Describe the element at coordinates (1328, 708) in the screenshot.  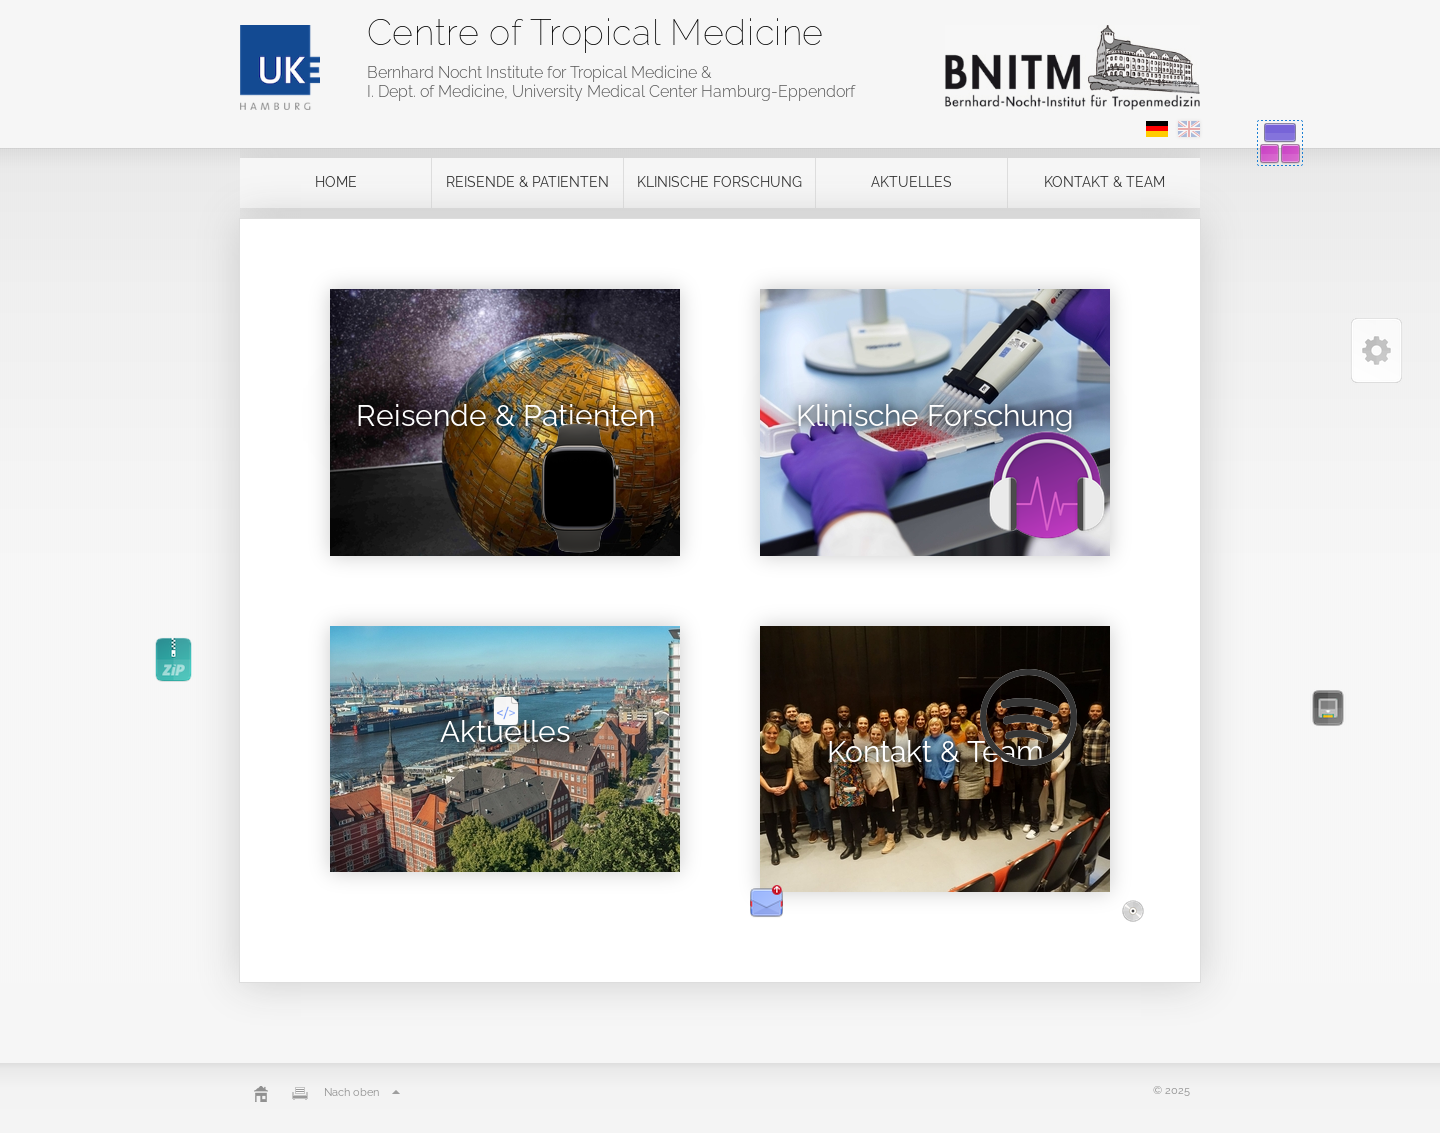
I see `NES game ROM file` at that location.